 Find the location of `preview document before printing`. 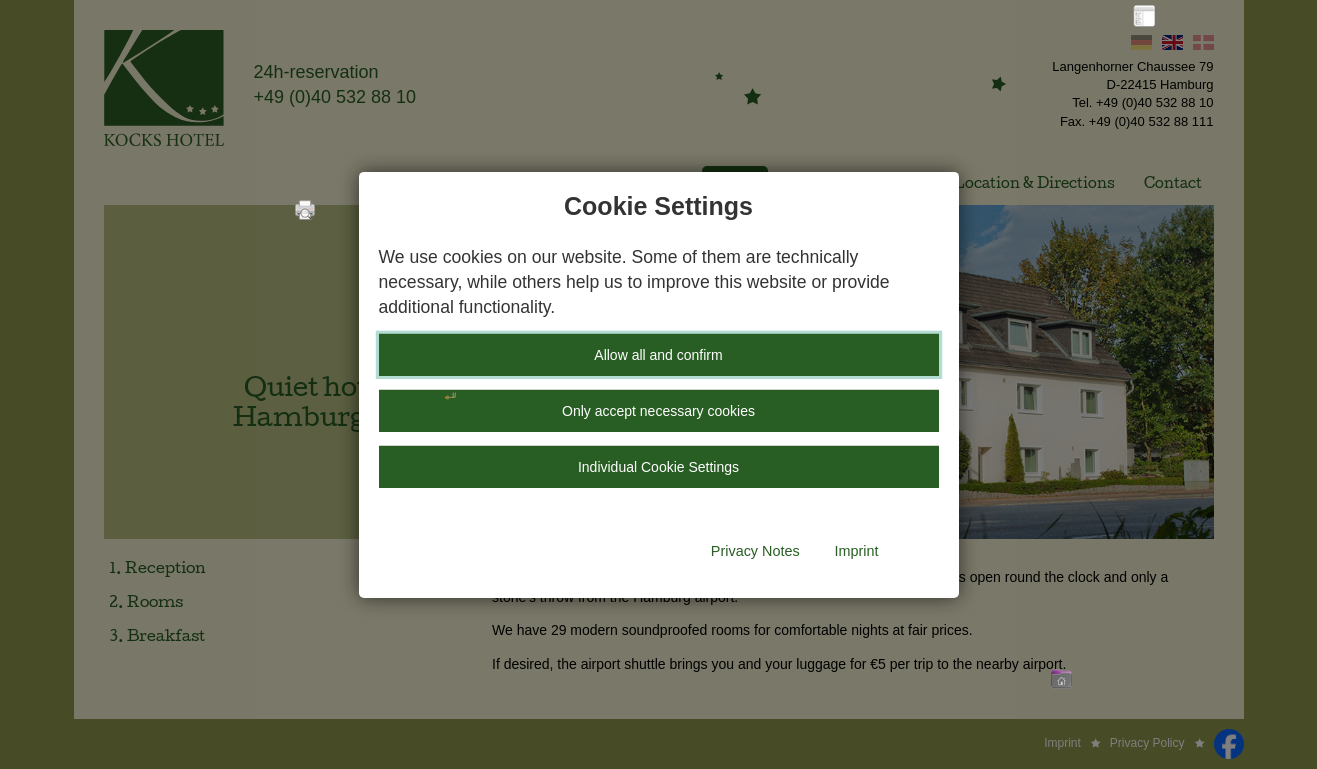

preview document before printing is located at coordinates (305, 210).